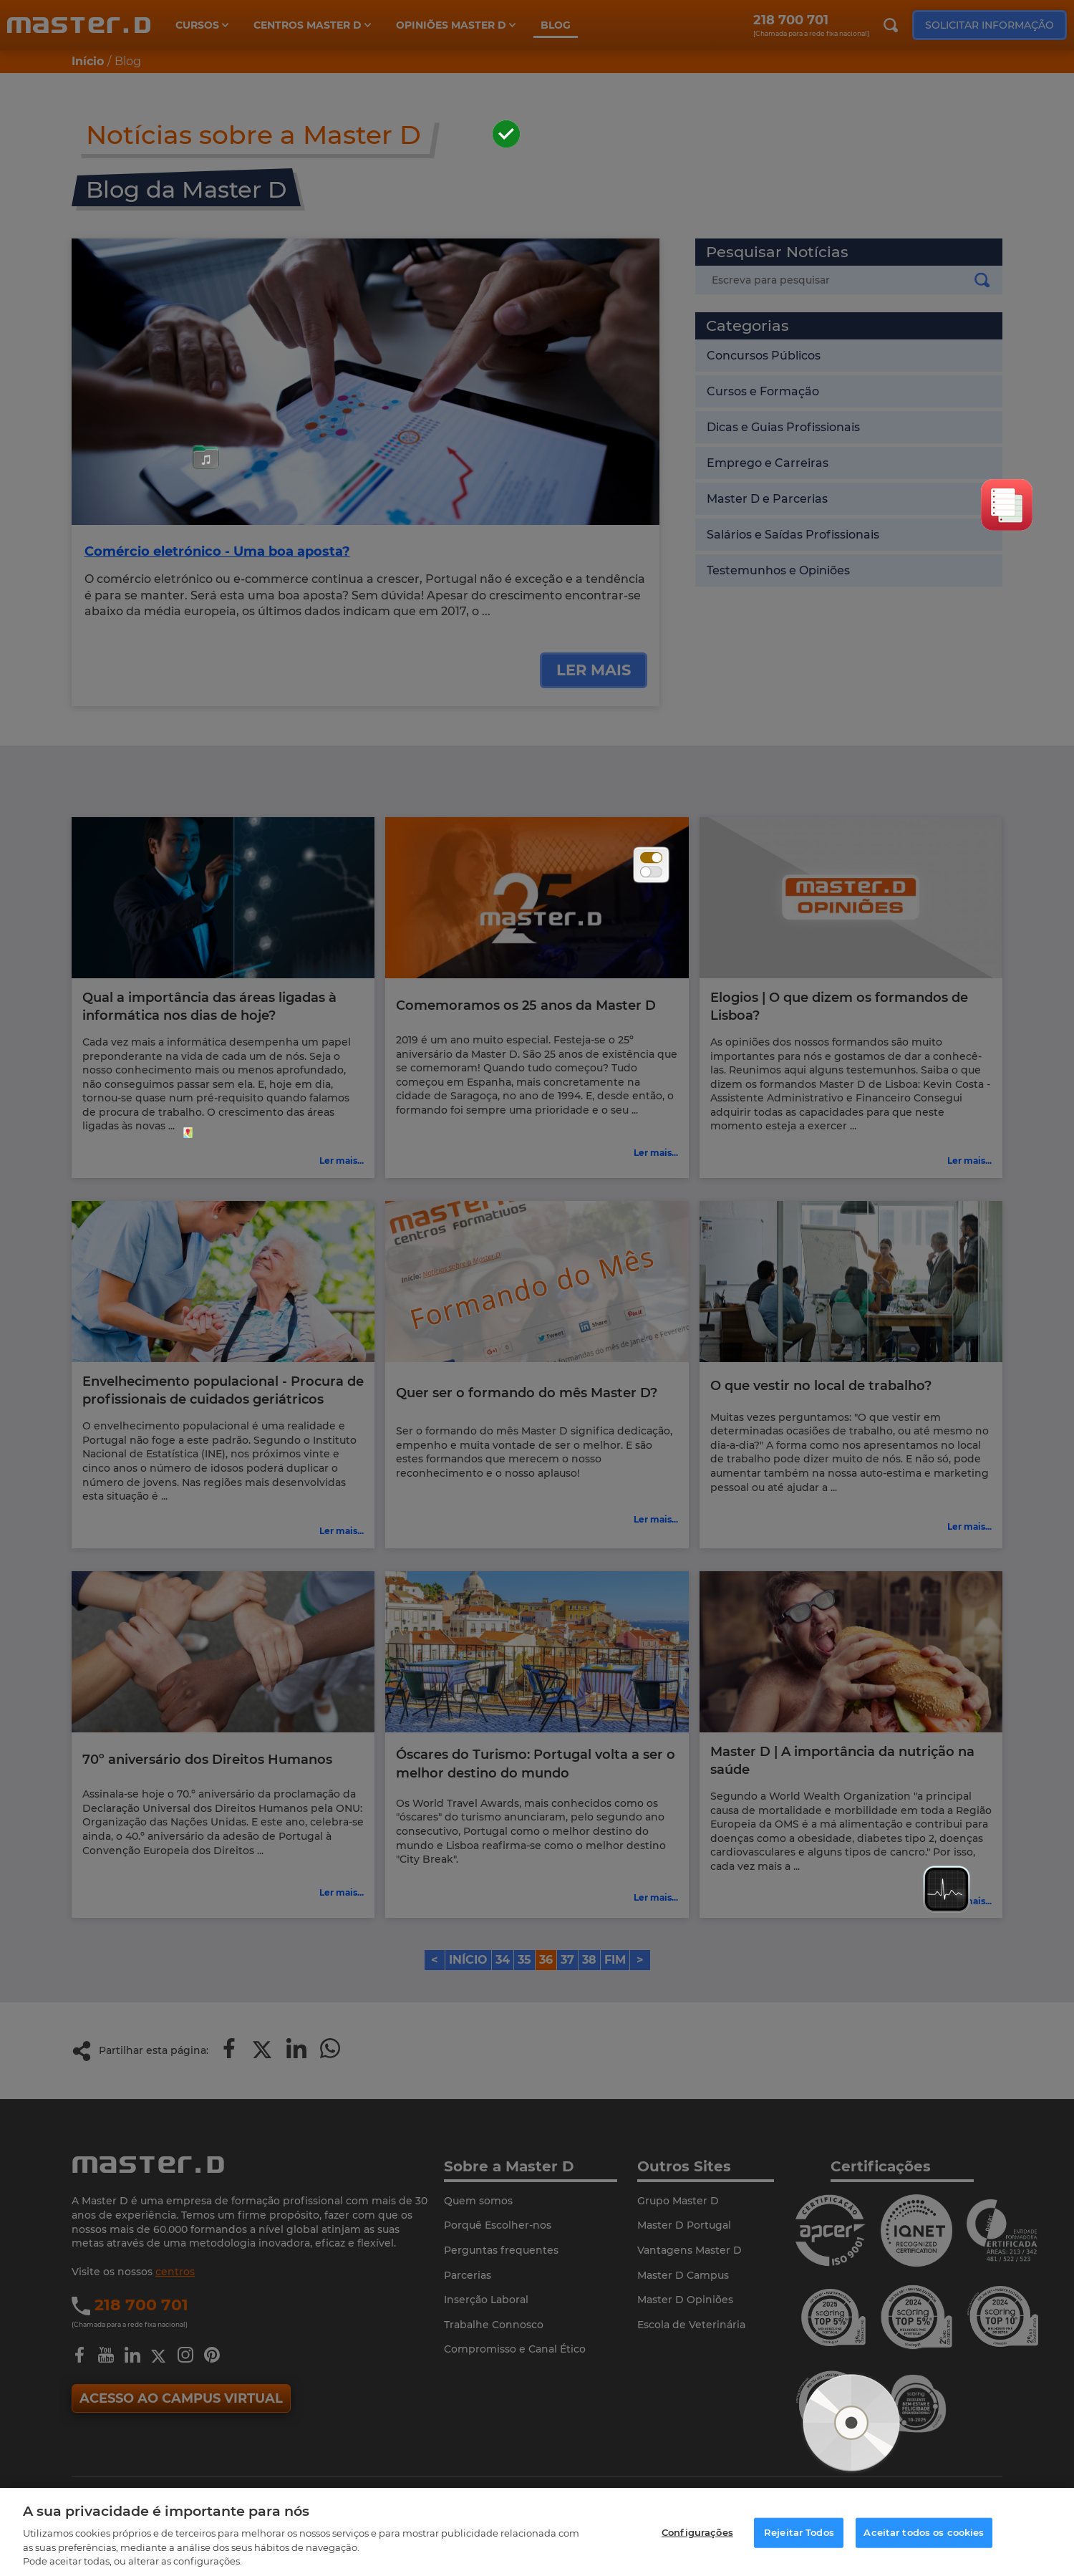 Image resolution: width=1074 pixels, height=2576 pixels. Describe the element at coordinates (506, 134) in the screenshot. I see `confirm or accept an action` at that location.